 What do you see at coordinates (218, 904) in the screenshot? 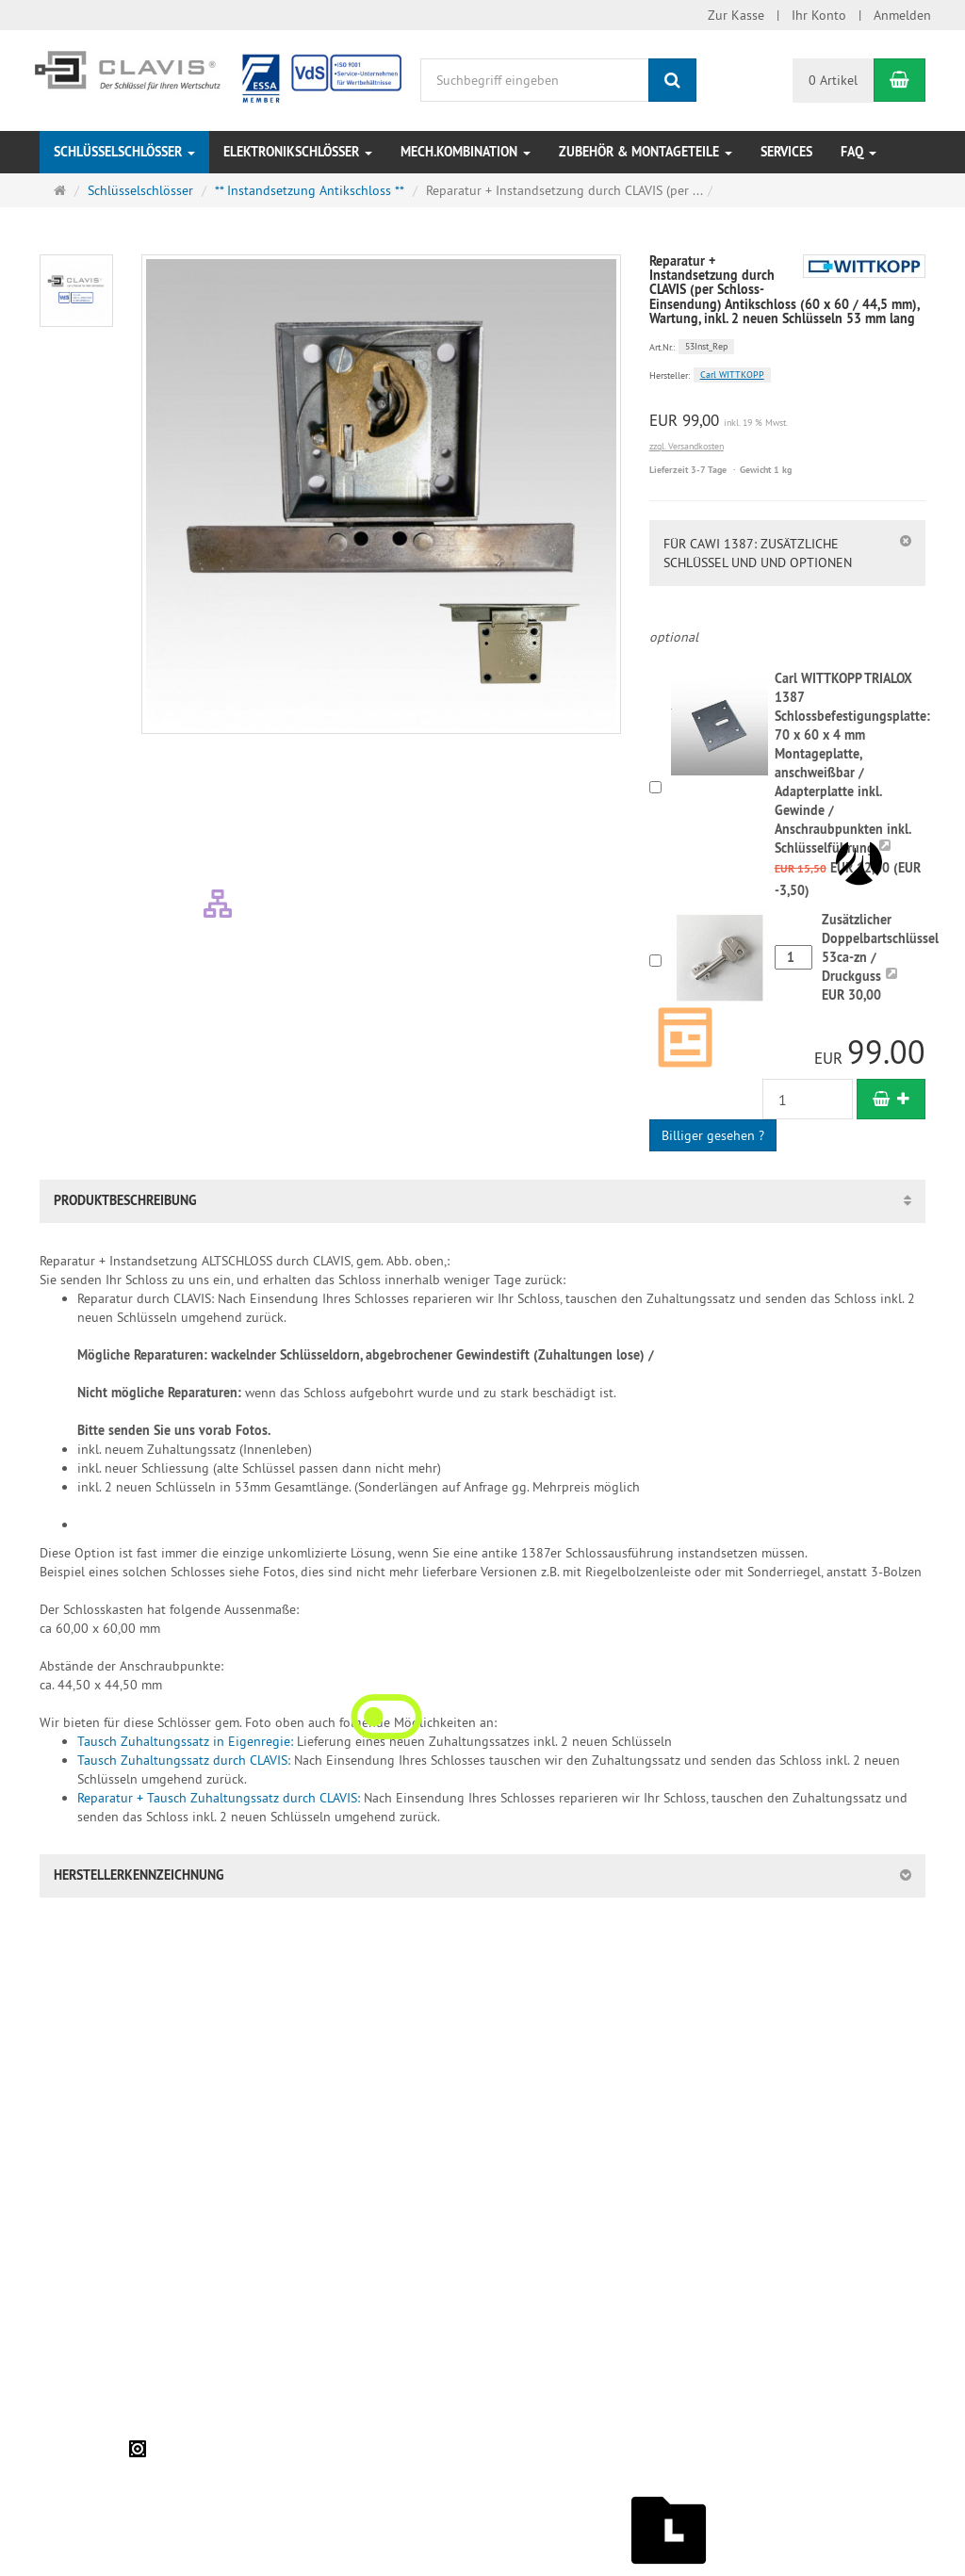
I see `view organization hierarchy` at bounding box center [218, 904].